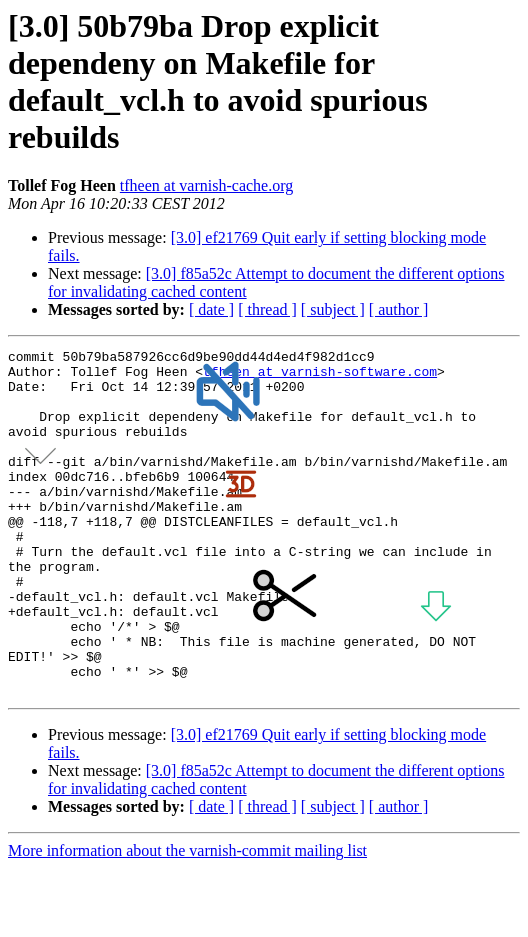 The width and height of the screenshot is (528, 937). Describe the element at coordinates (241, 484) in the screenshot. I see `switch to 3D view mode` at that location.